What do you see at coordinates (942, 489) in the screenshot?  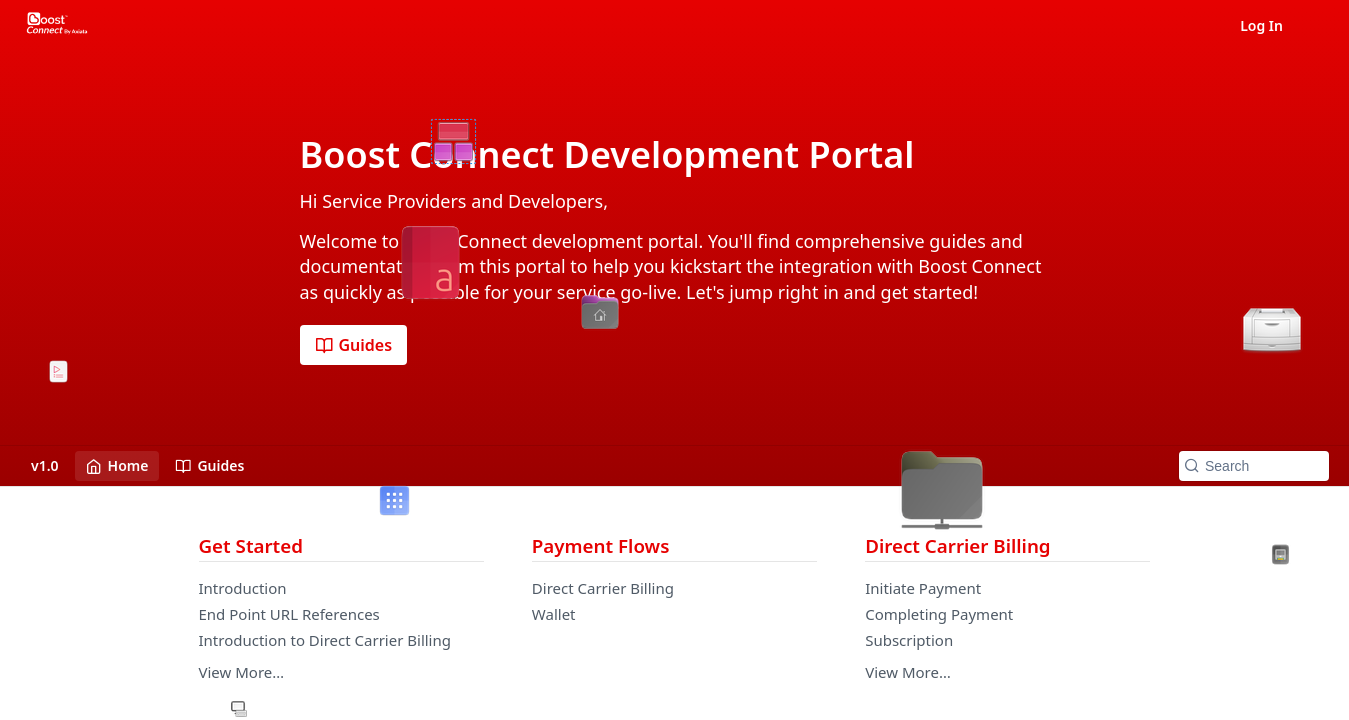 I see `access files stored on a remote server` at bounding box center [942, 489].